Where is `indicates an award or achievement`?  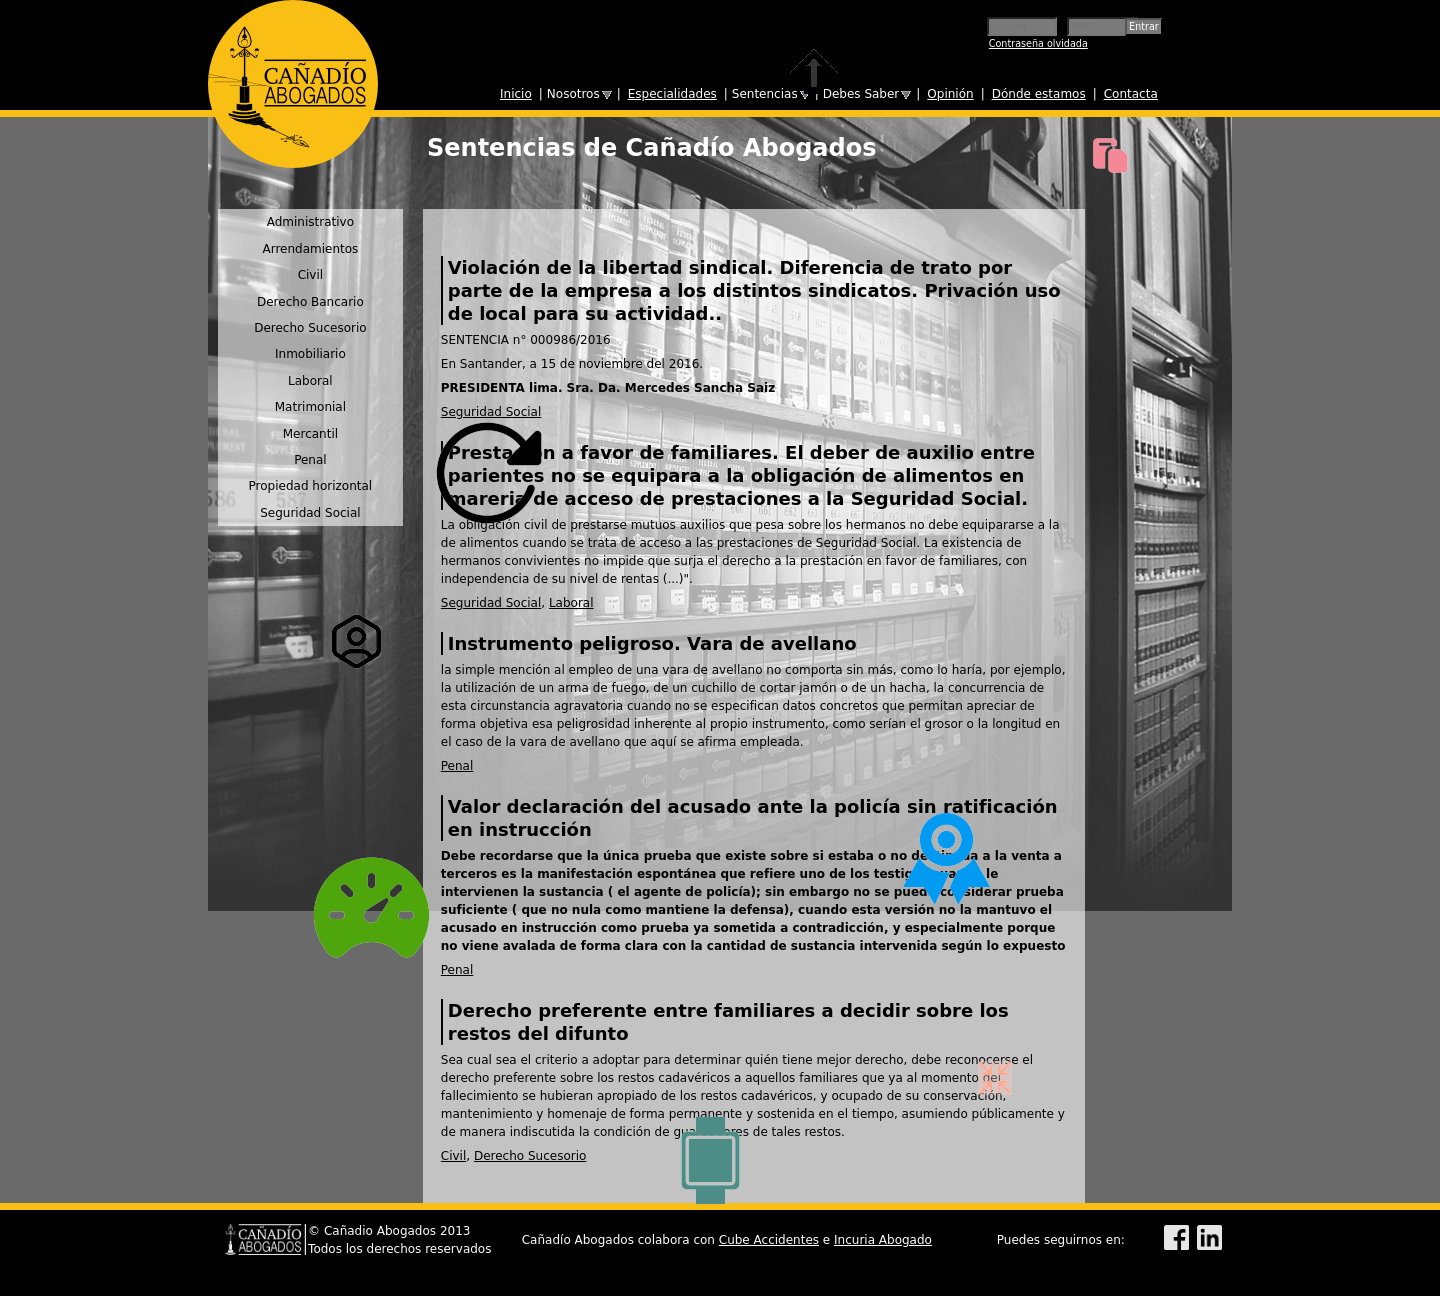 indicates an award or achievement is located at coordinates (946, 857).